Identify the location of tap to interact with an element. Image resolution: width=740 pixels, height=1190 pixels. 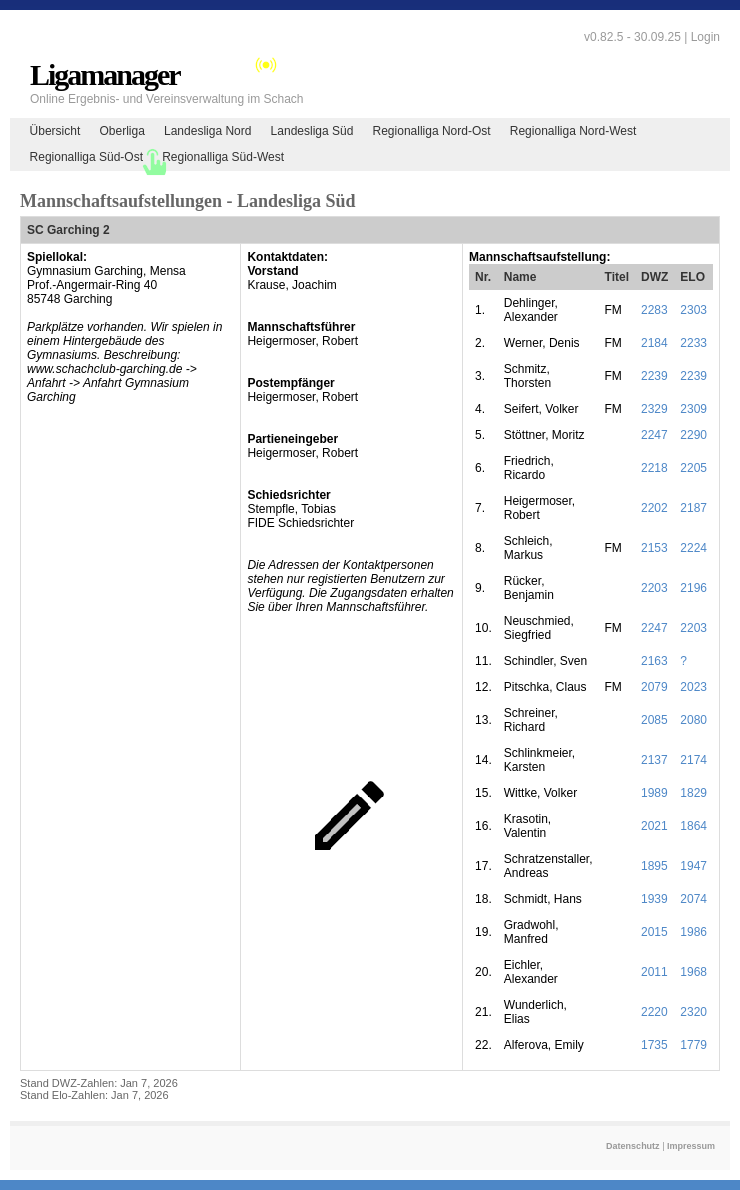
(154, 162).